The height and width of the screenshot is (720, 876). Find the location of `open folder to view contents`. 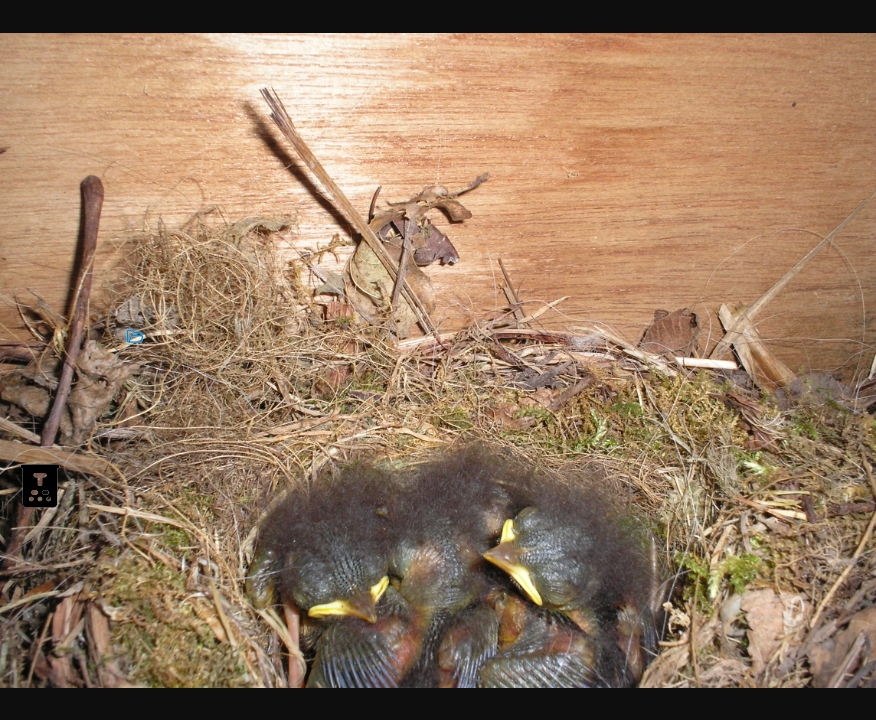

open folder to view contents is located at coordinates (134, 336).